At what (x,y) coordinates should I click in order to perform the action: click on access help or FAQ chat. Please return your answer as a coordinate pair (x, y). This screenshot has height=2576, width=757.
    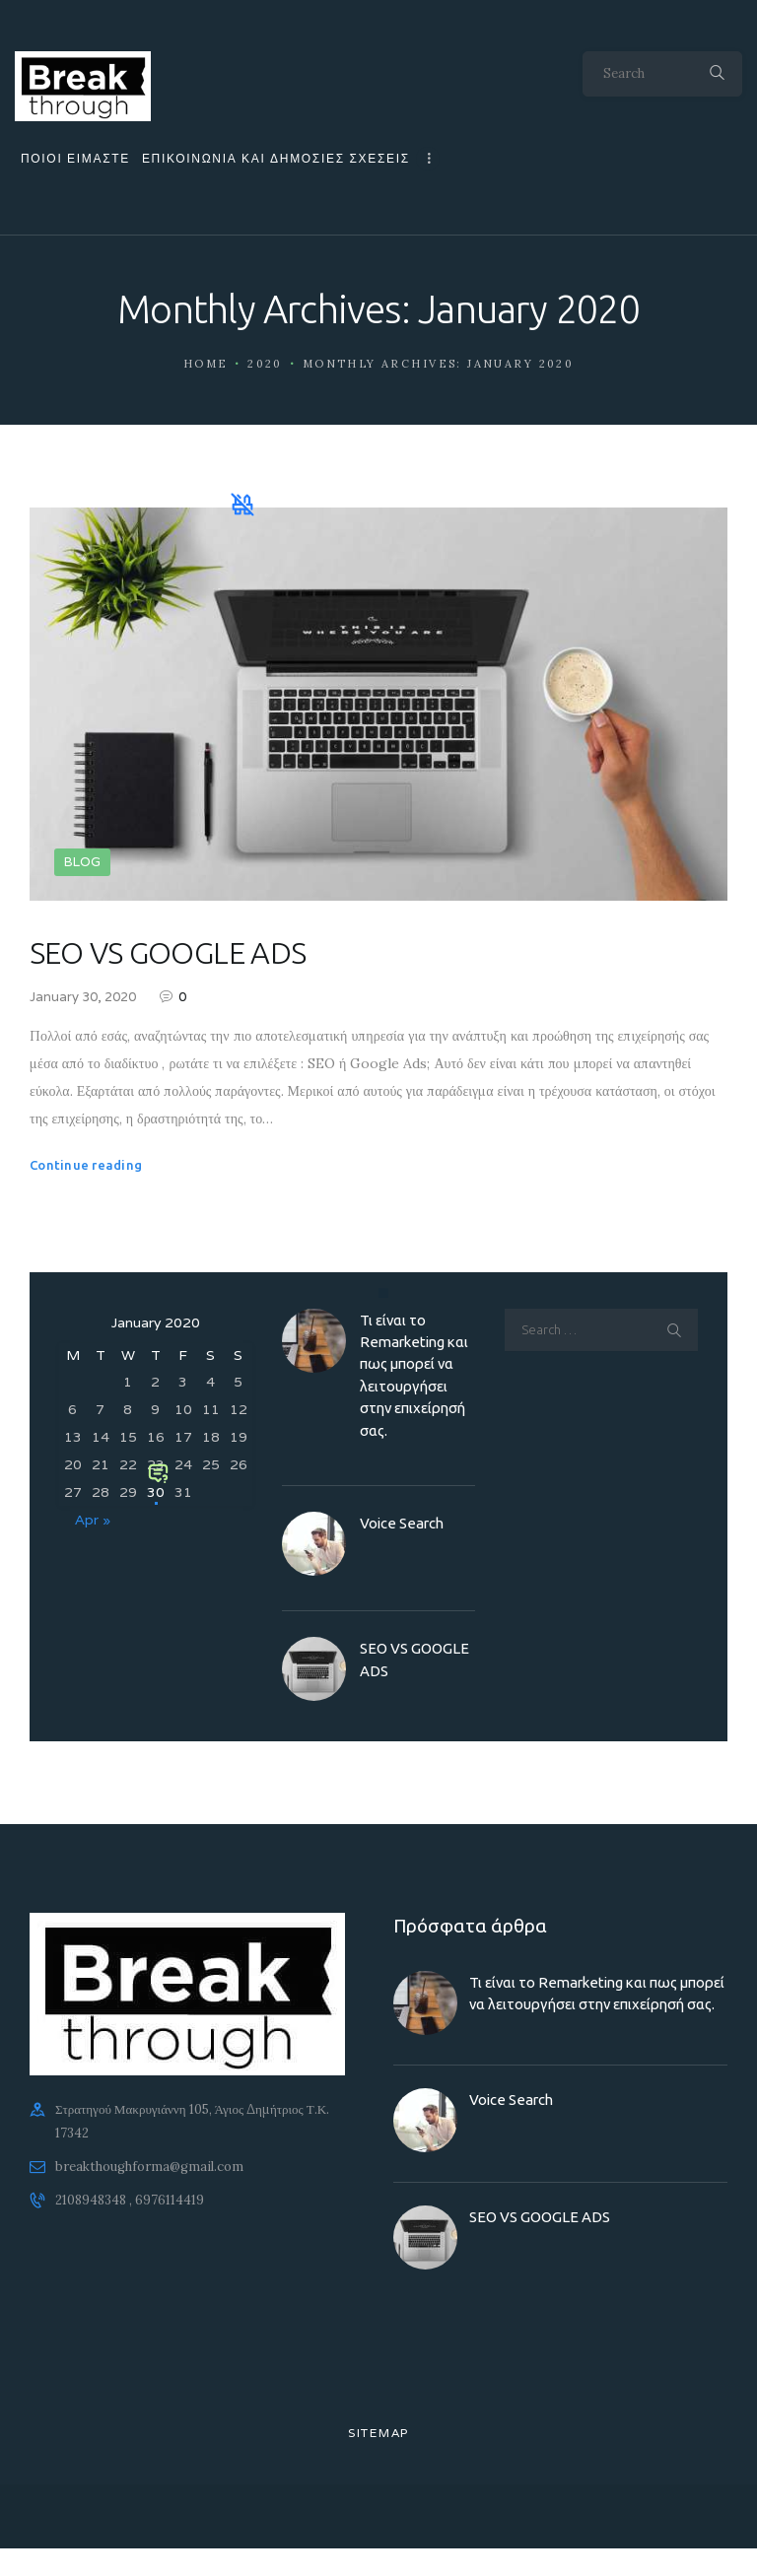
    Looking at the image, I should click on (158, 1472).